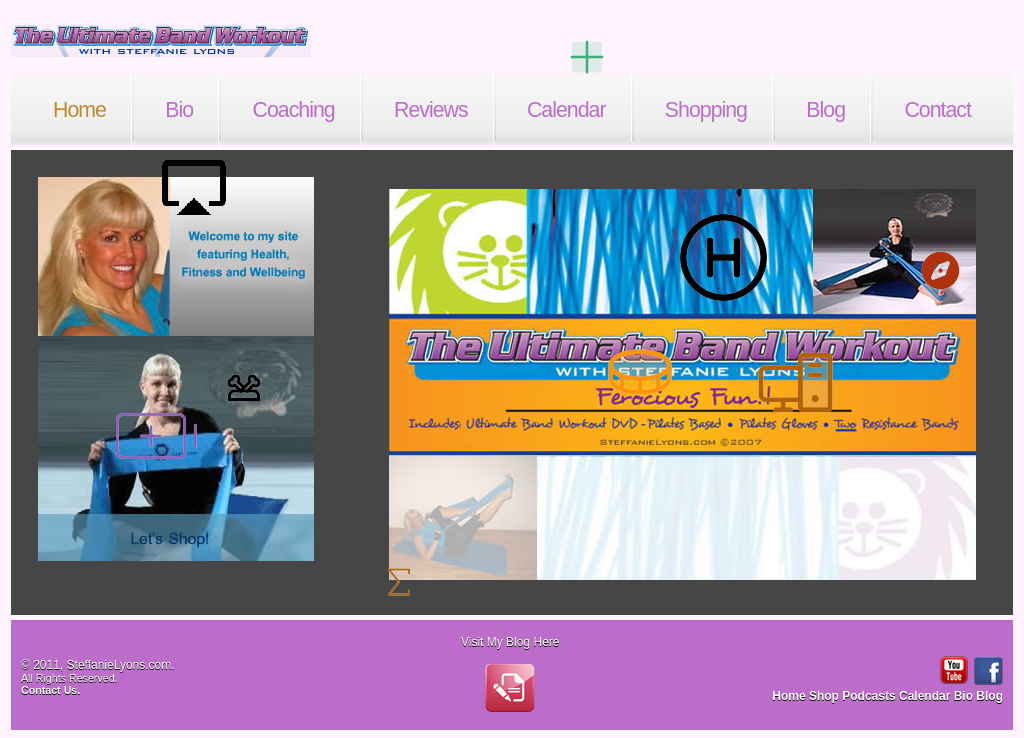 This screenshot has width=1024, height=738. I want to click on access pet feeding schedule, so click(244, 386).